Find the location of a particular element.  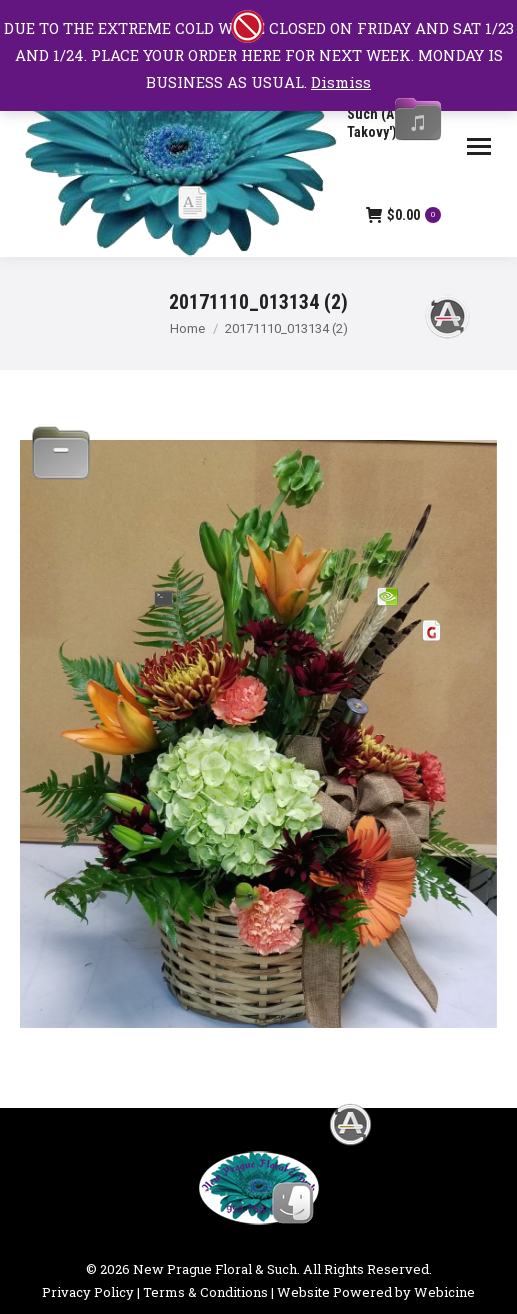

open your music folder is located at coordinates (418, 119).